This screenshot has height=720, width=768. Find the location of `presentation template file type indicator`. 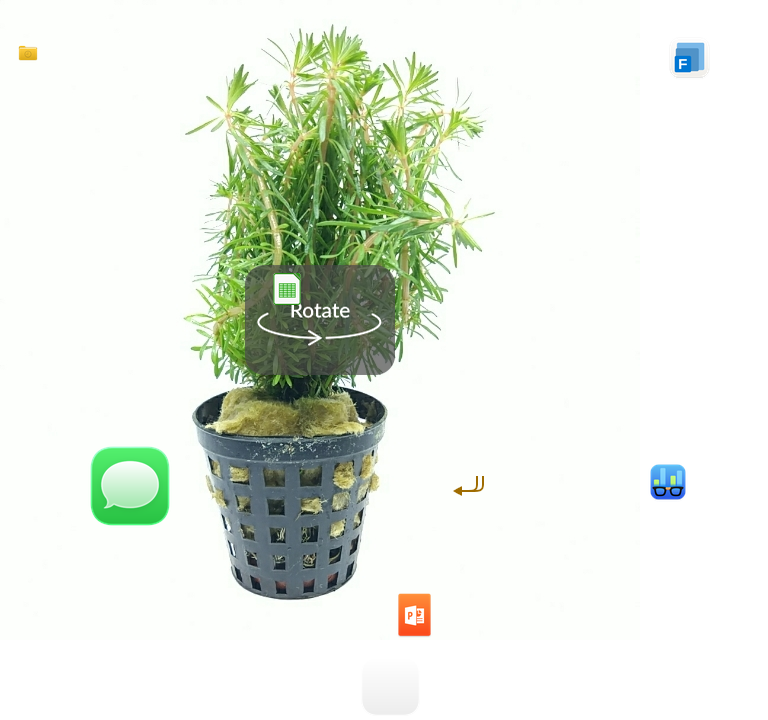

presentation template file type indicator is located at coordinates (414, 615).